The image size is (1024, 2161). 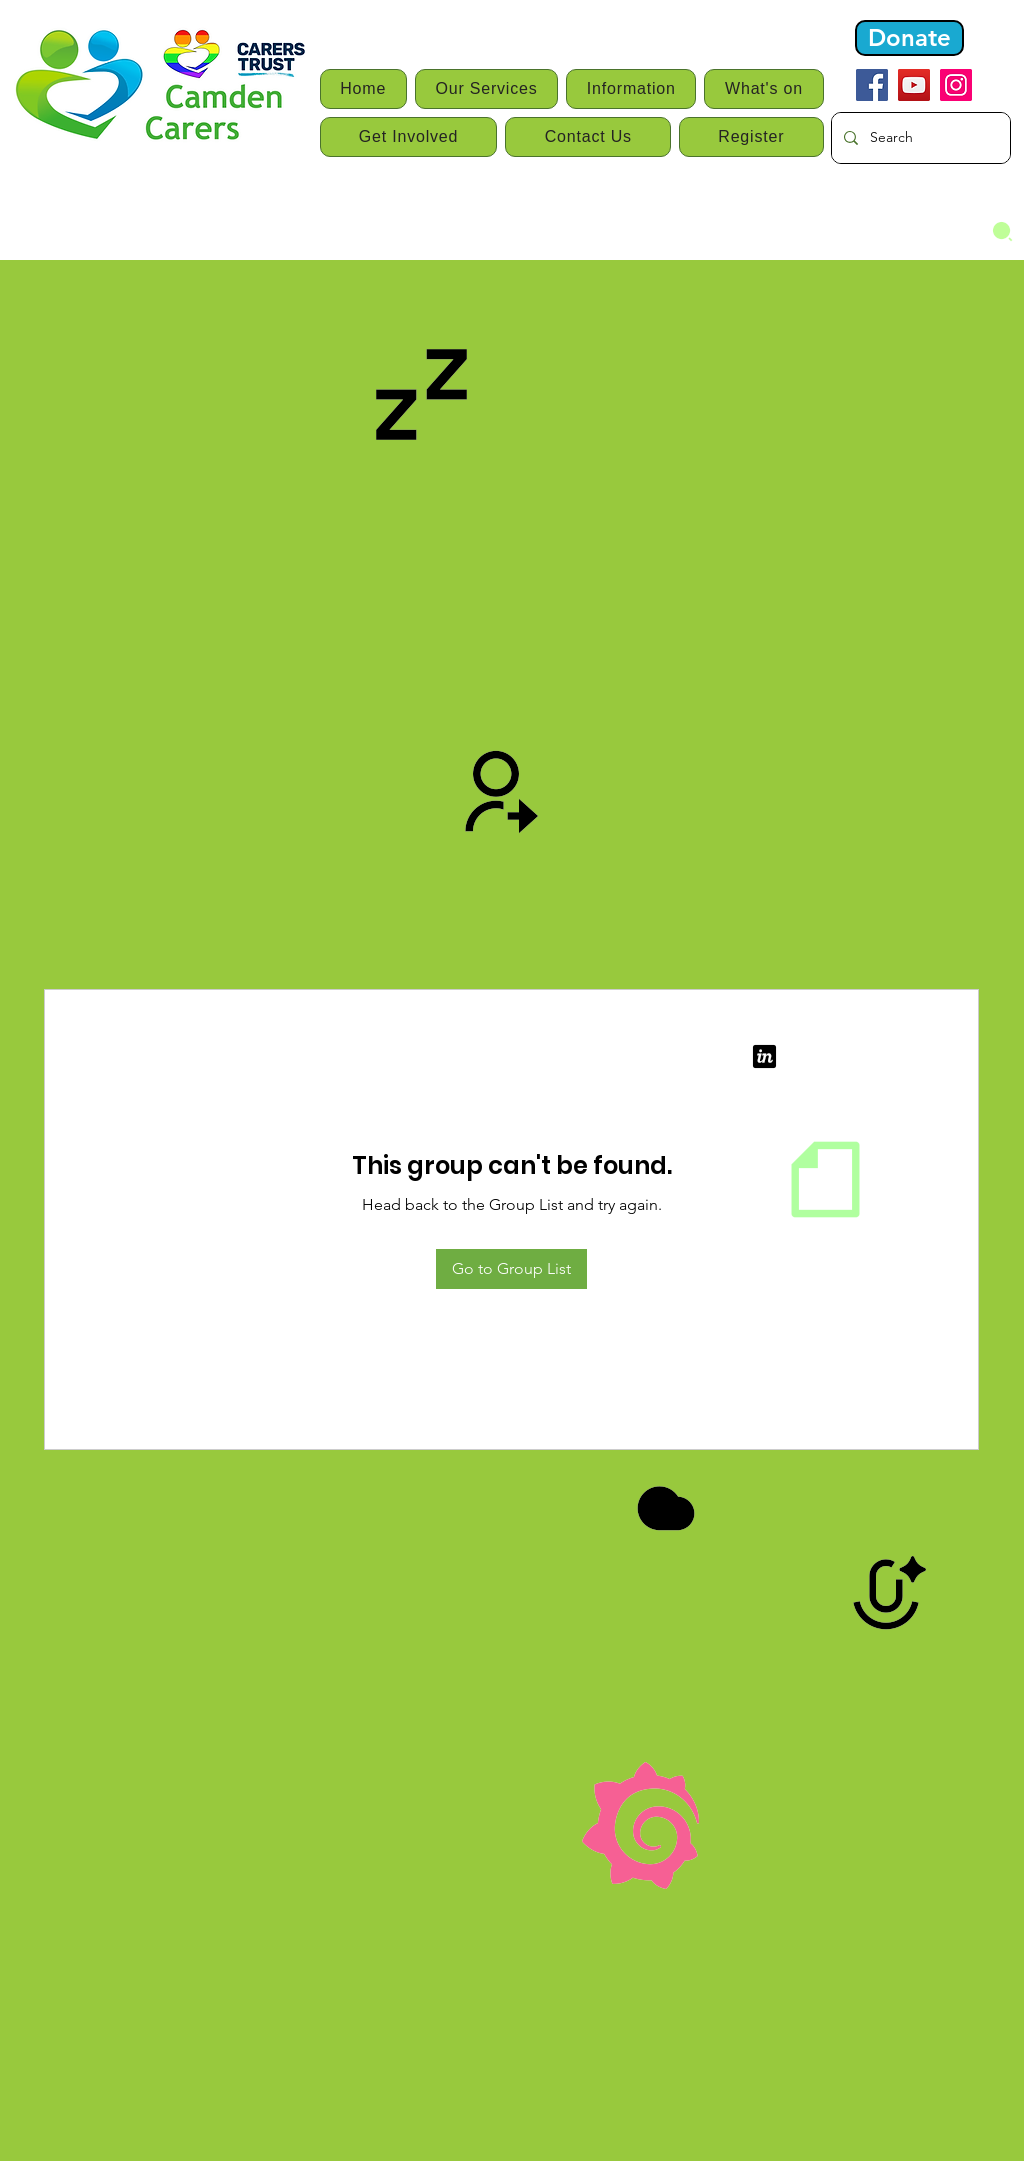 What do you see at coordinates (886, 1596) in the screenshot?
I see `activate AI-powered voice input` at bounding box center [886, 1596].